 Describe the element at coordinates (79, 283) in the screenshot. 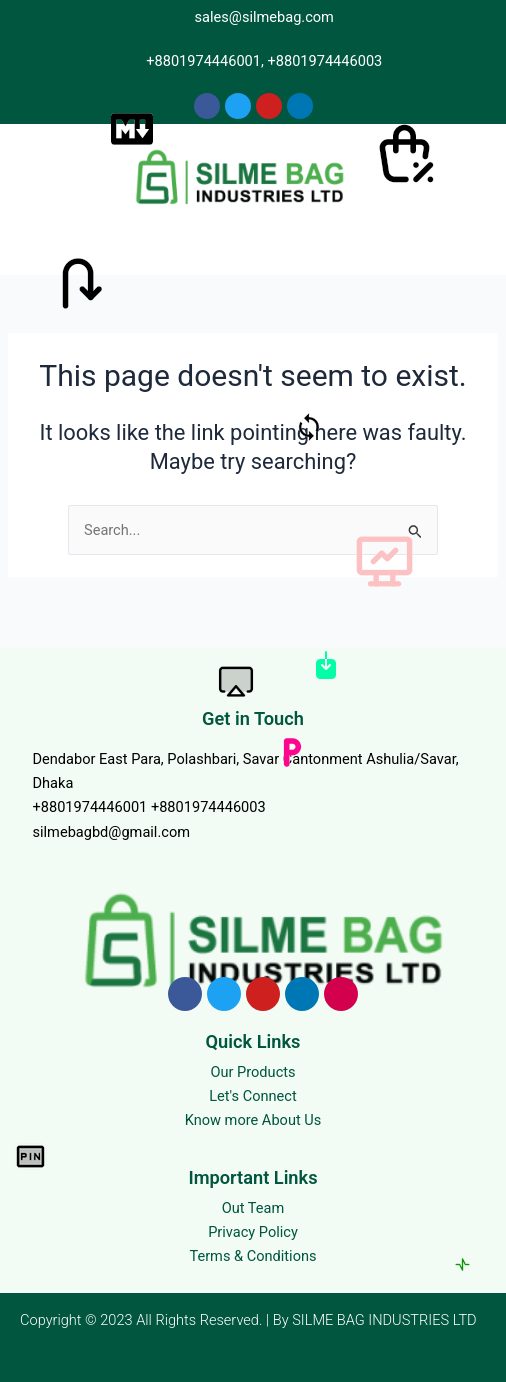

I see `make a u-turn to the right` at that location.